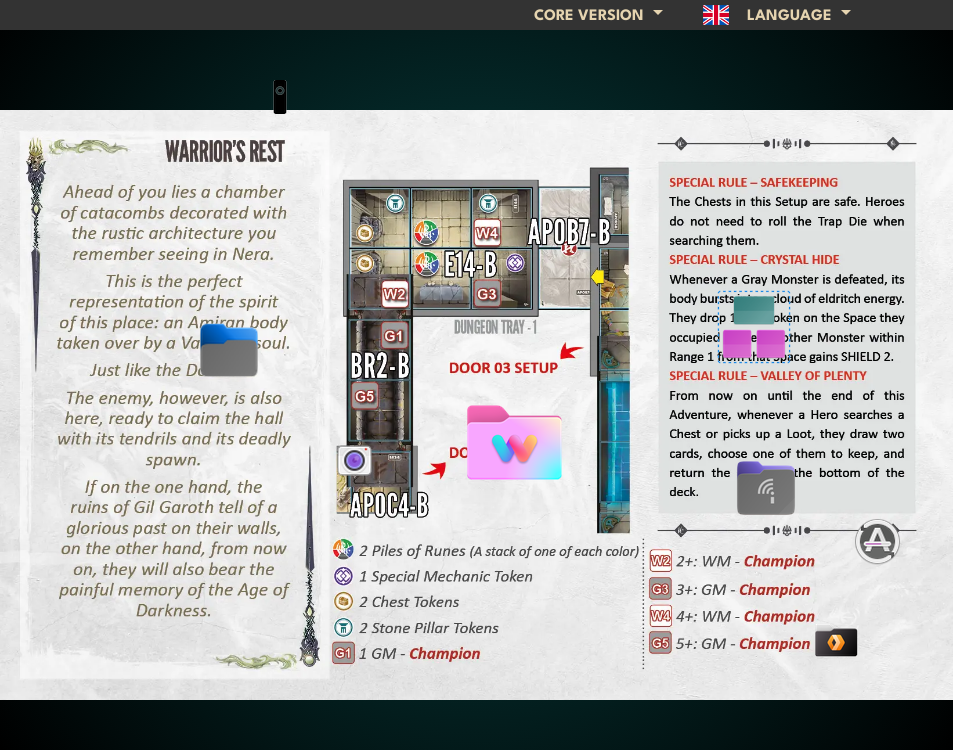  What do you see at coordinates (877, 541) in the screenshot?
I see `check for available software updates` at bounding box center [877, 541].